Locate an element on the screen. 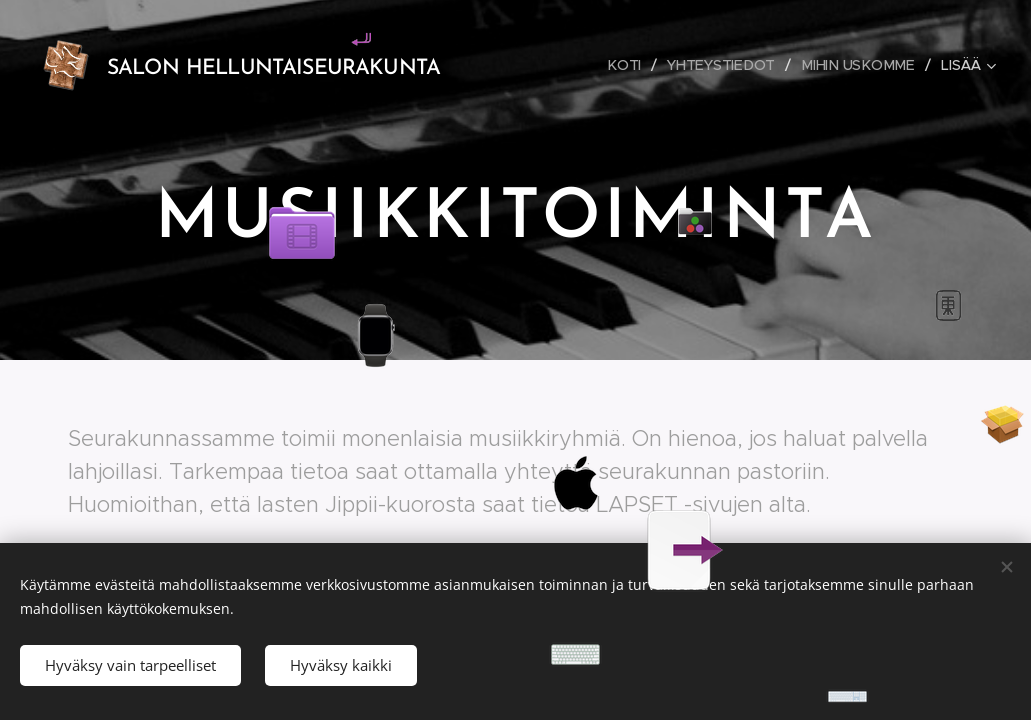 Image resolution: width=1031 pixels, height=720 pixels. reply to all recipients of an email is located at coordinates (361, 38).